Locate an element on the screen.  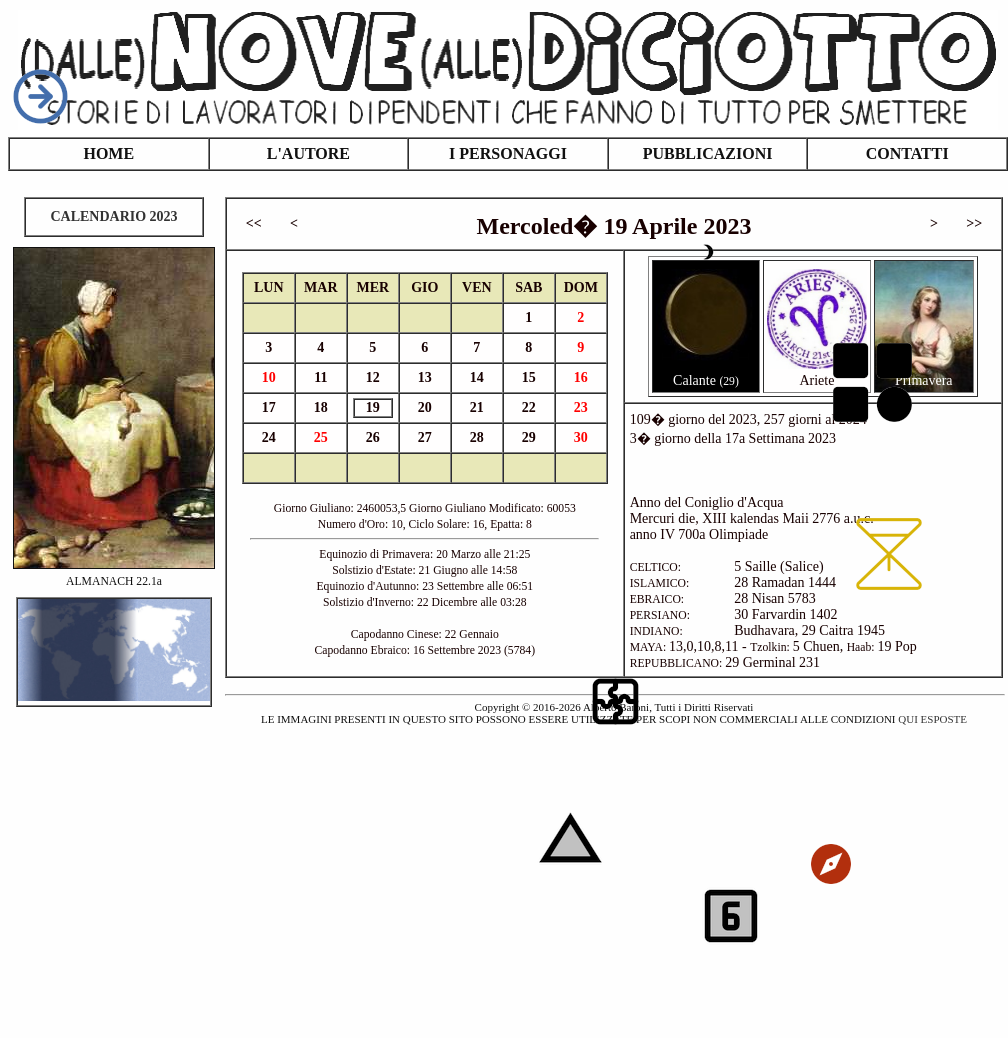
proceed to the next step is located at coordinates (40, 96).